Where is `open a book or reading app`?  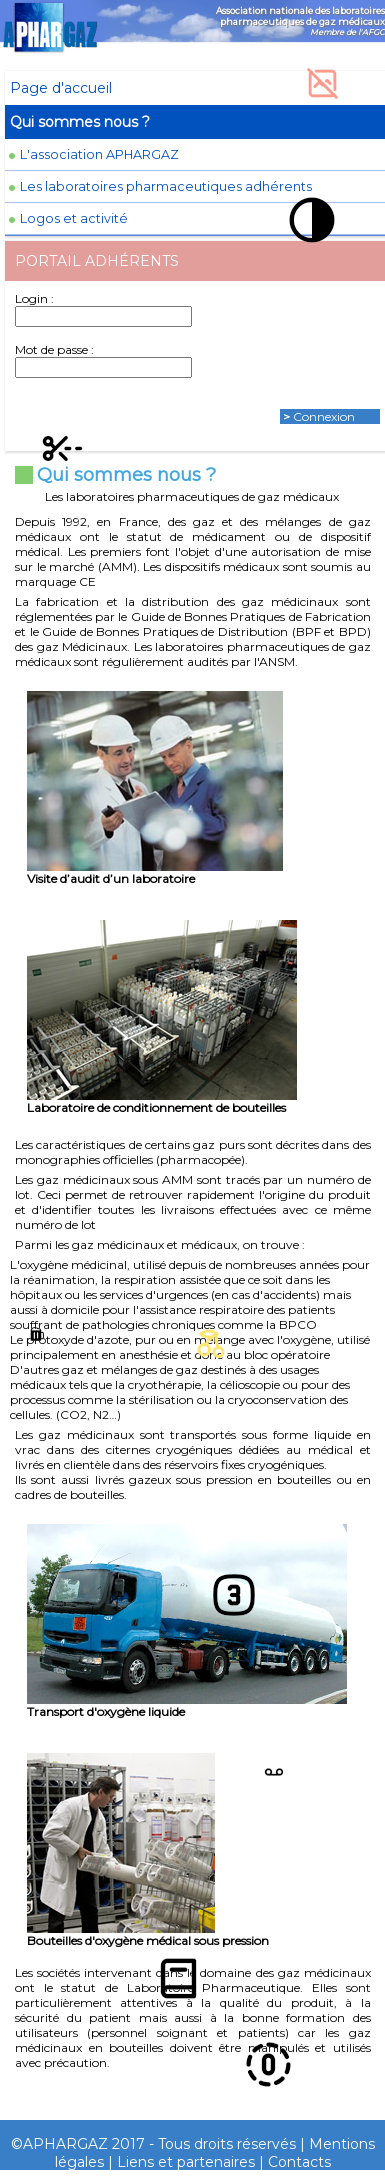
open a book or reading app is located at coordinates (178, 1978).